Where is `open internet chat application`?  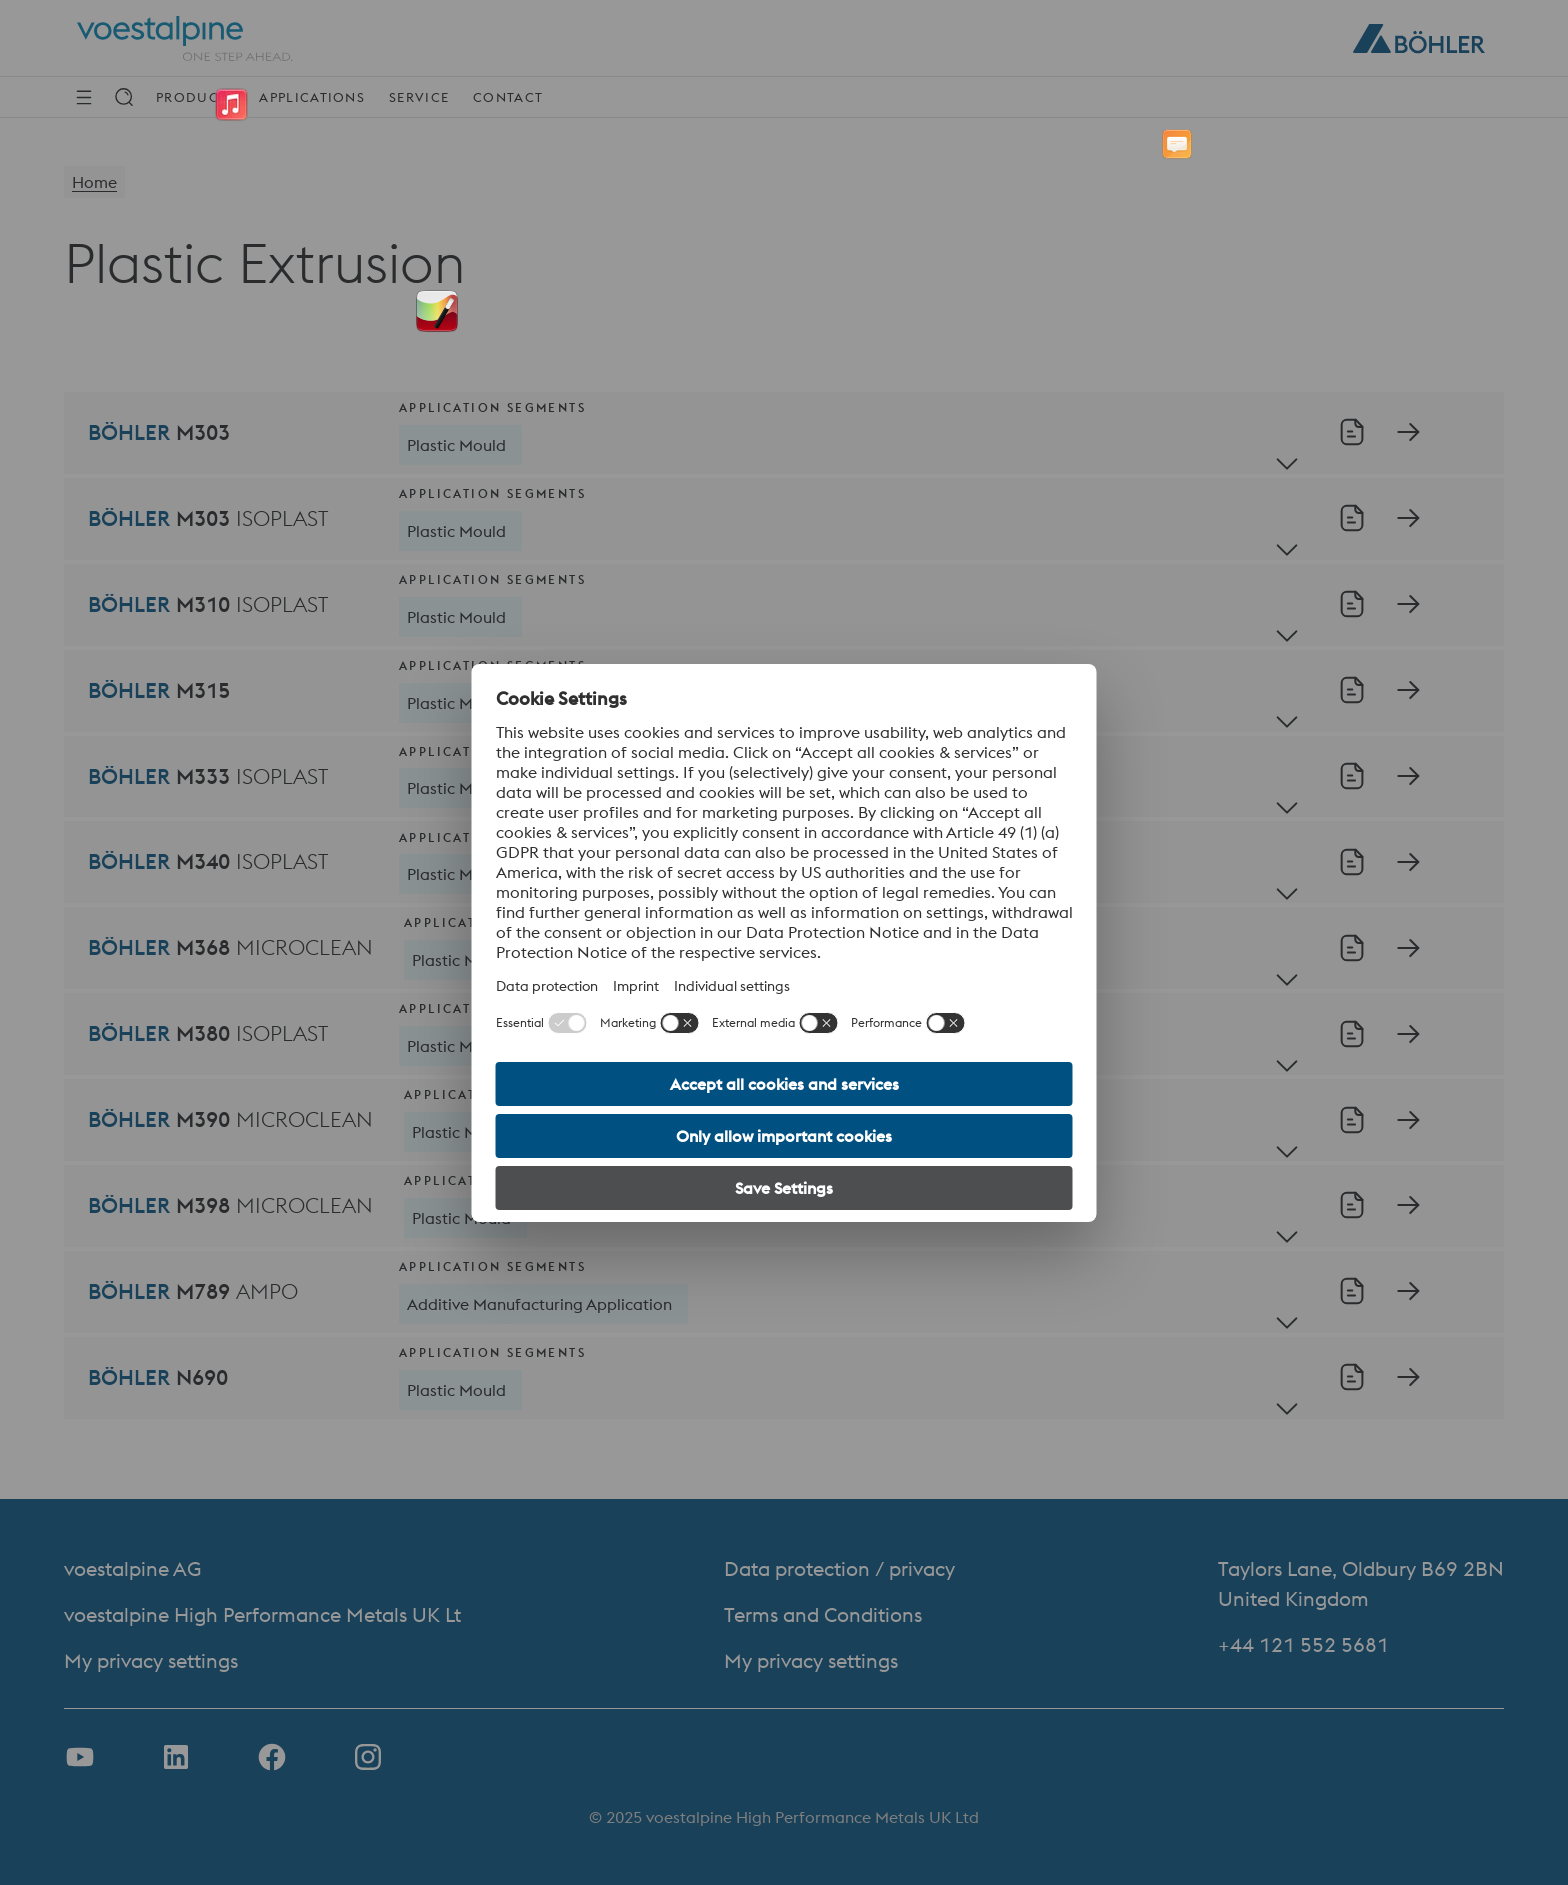
open internet chat application is located at coordinates (1177, 144).